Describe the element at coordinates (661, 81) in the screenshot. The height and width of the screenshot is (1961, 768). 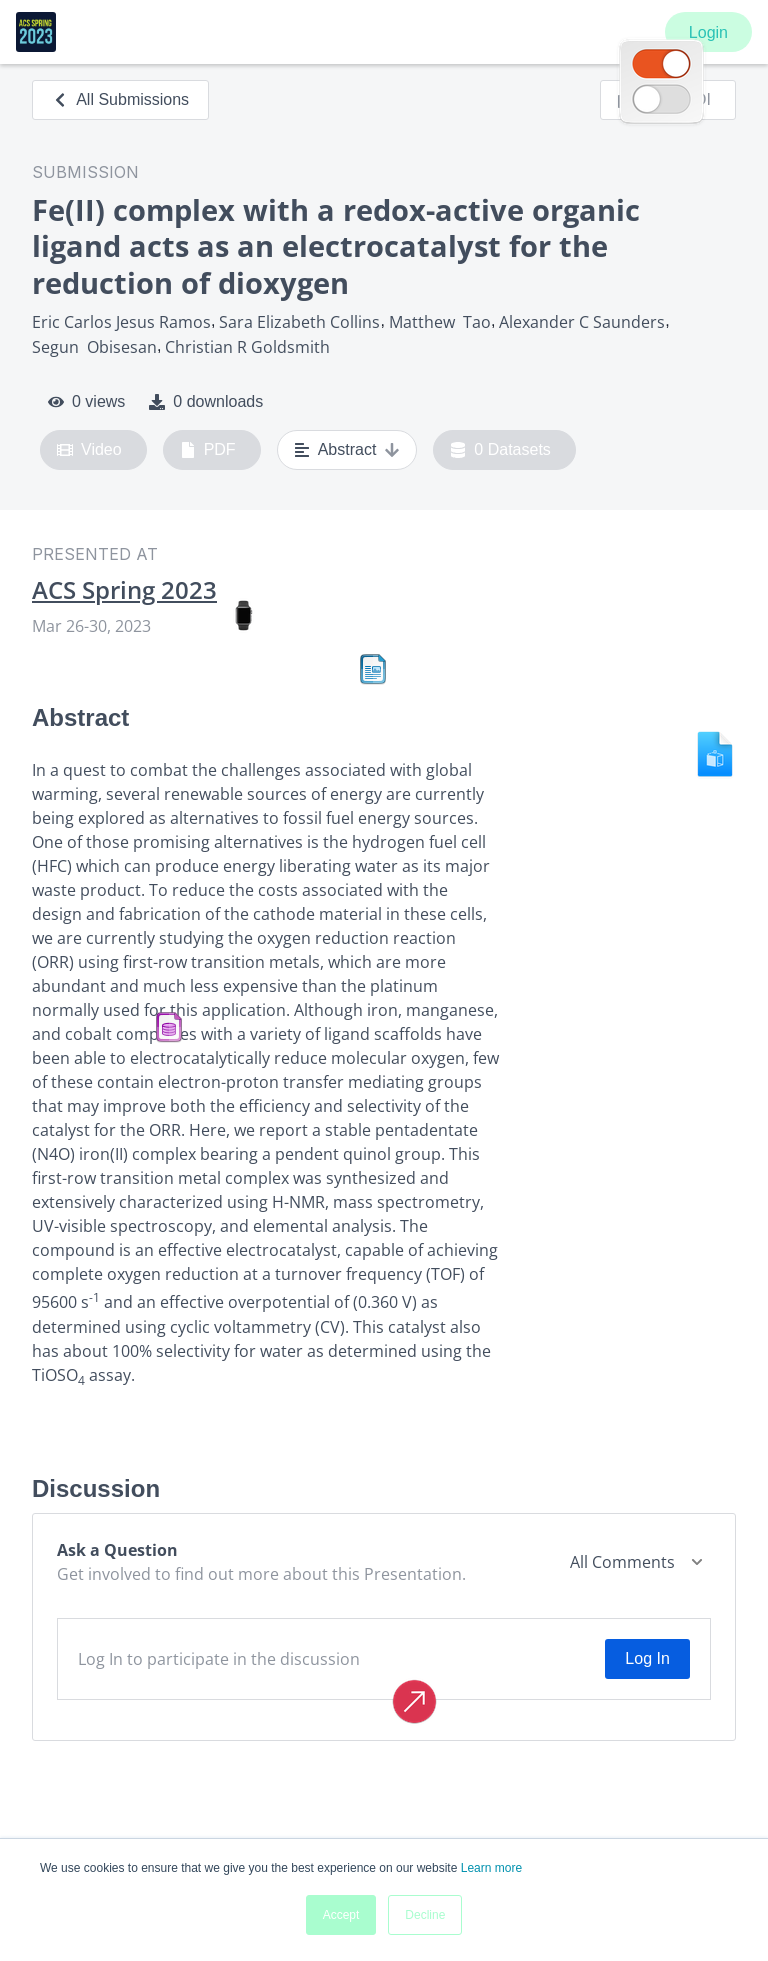
I see `open system settings or preferences` at that location.